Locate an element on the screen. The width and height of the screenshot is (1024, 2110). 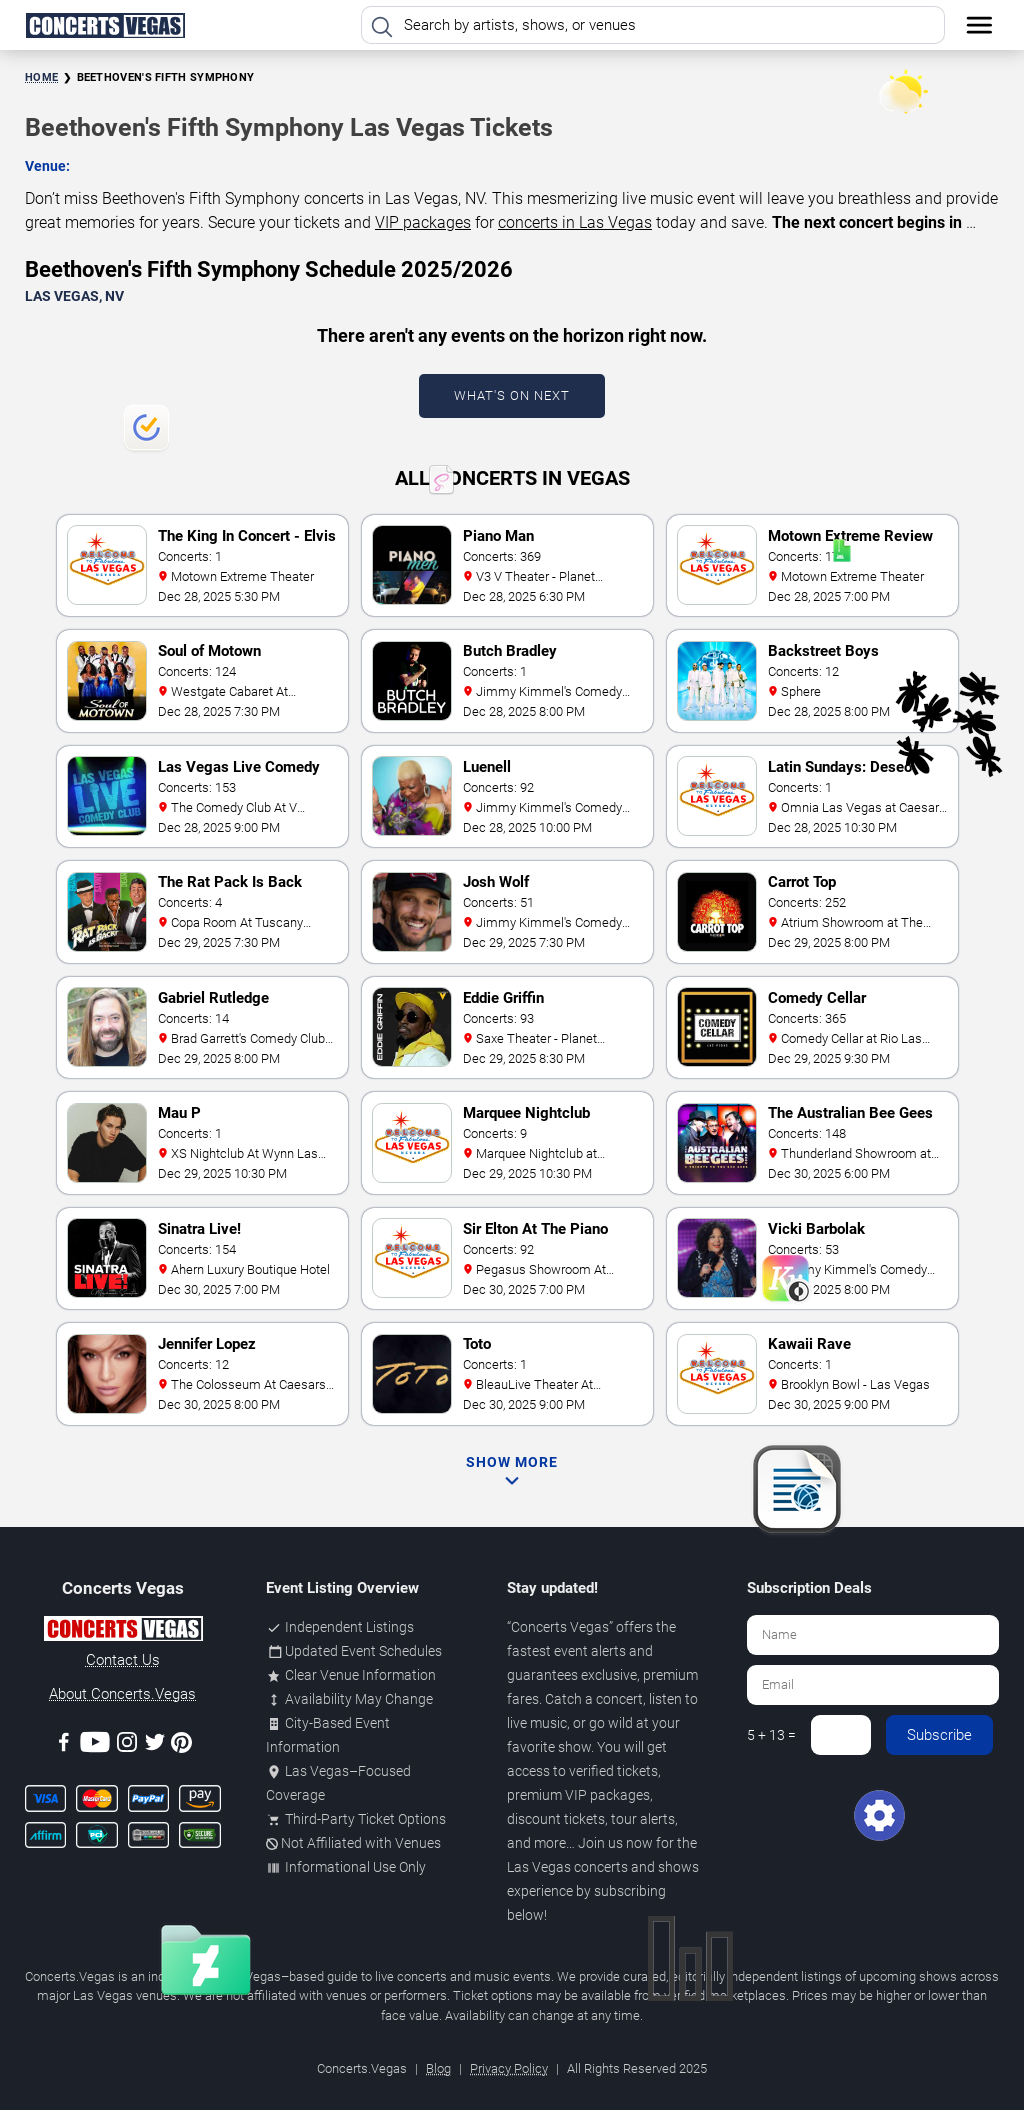
indicates a system or settings-related item is located at coordinates (879, 1815).